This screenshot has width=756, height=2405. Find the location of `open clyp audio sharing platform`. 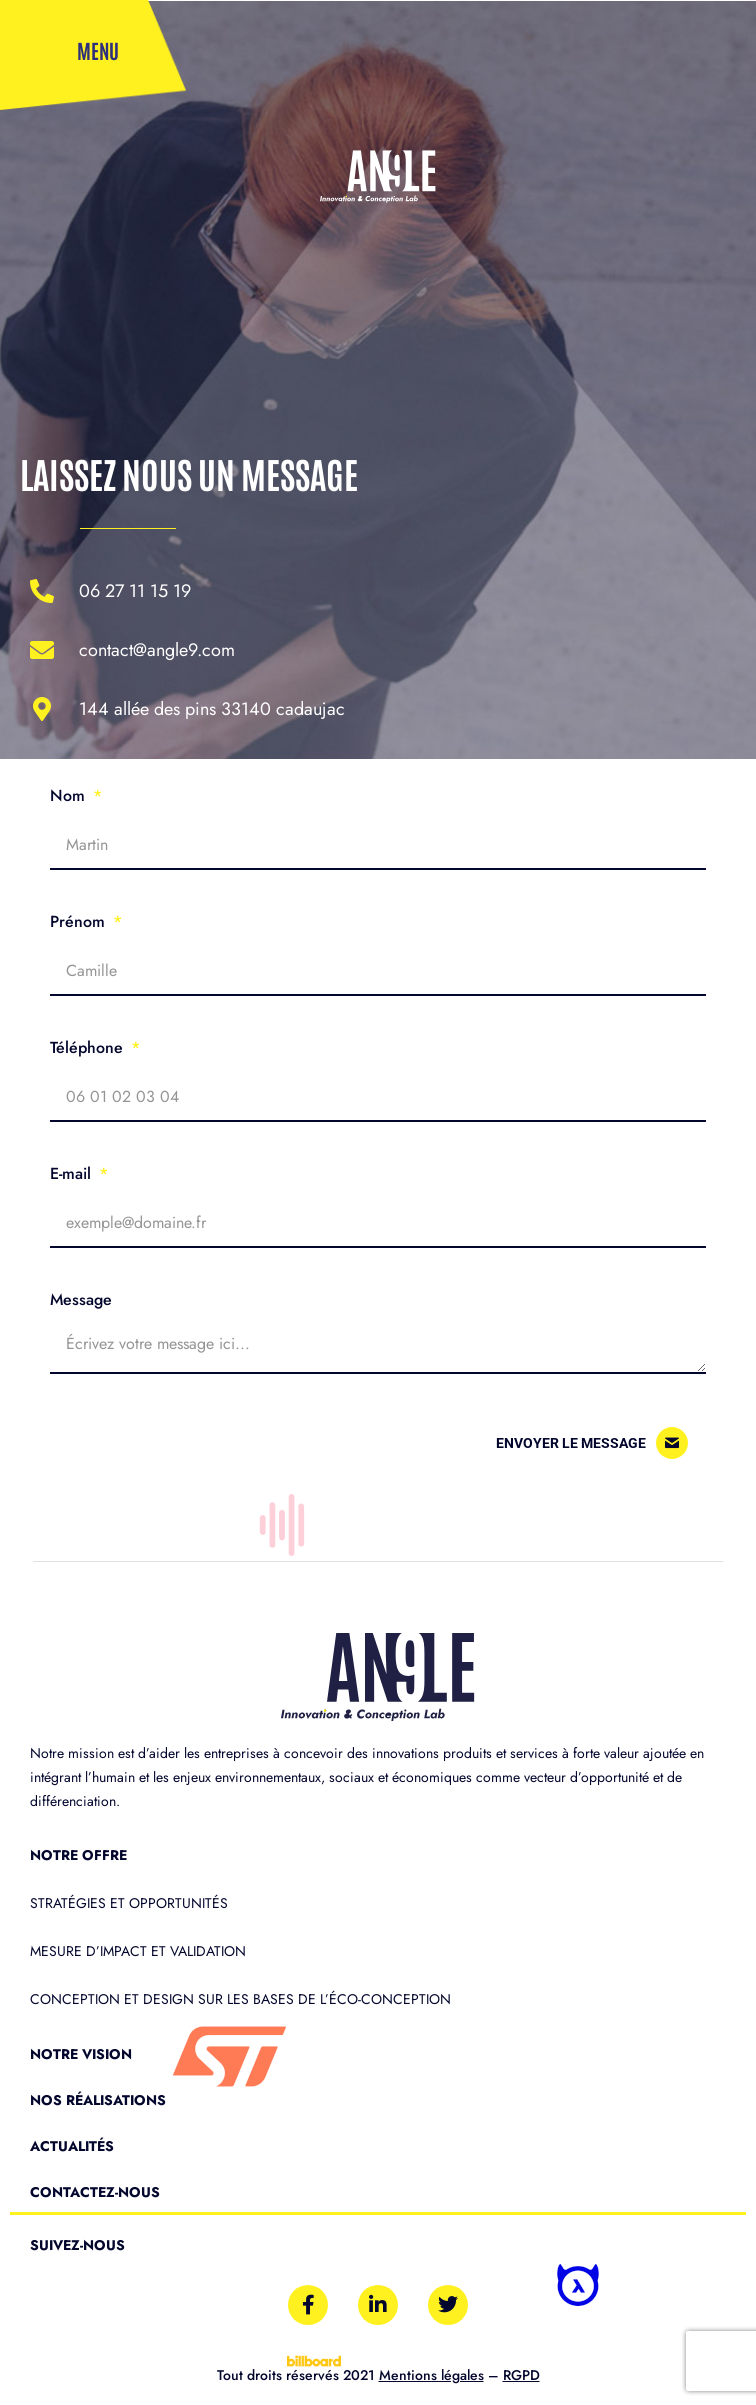

open clyp audio sharing platform is located at coordinates (282, 1525).